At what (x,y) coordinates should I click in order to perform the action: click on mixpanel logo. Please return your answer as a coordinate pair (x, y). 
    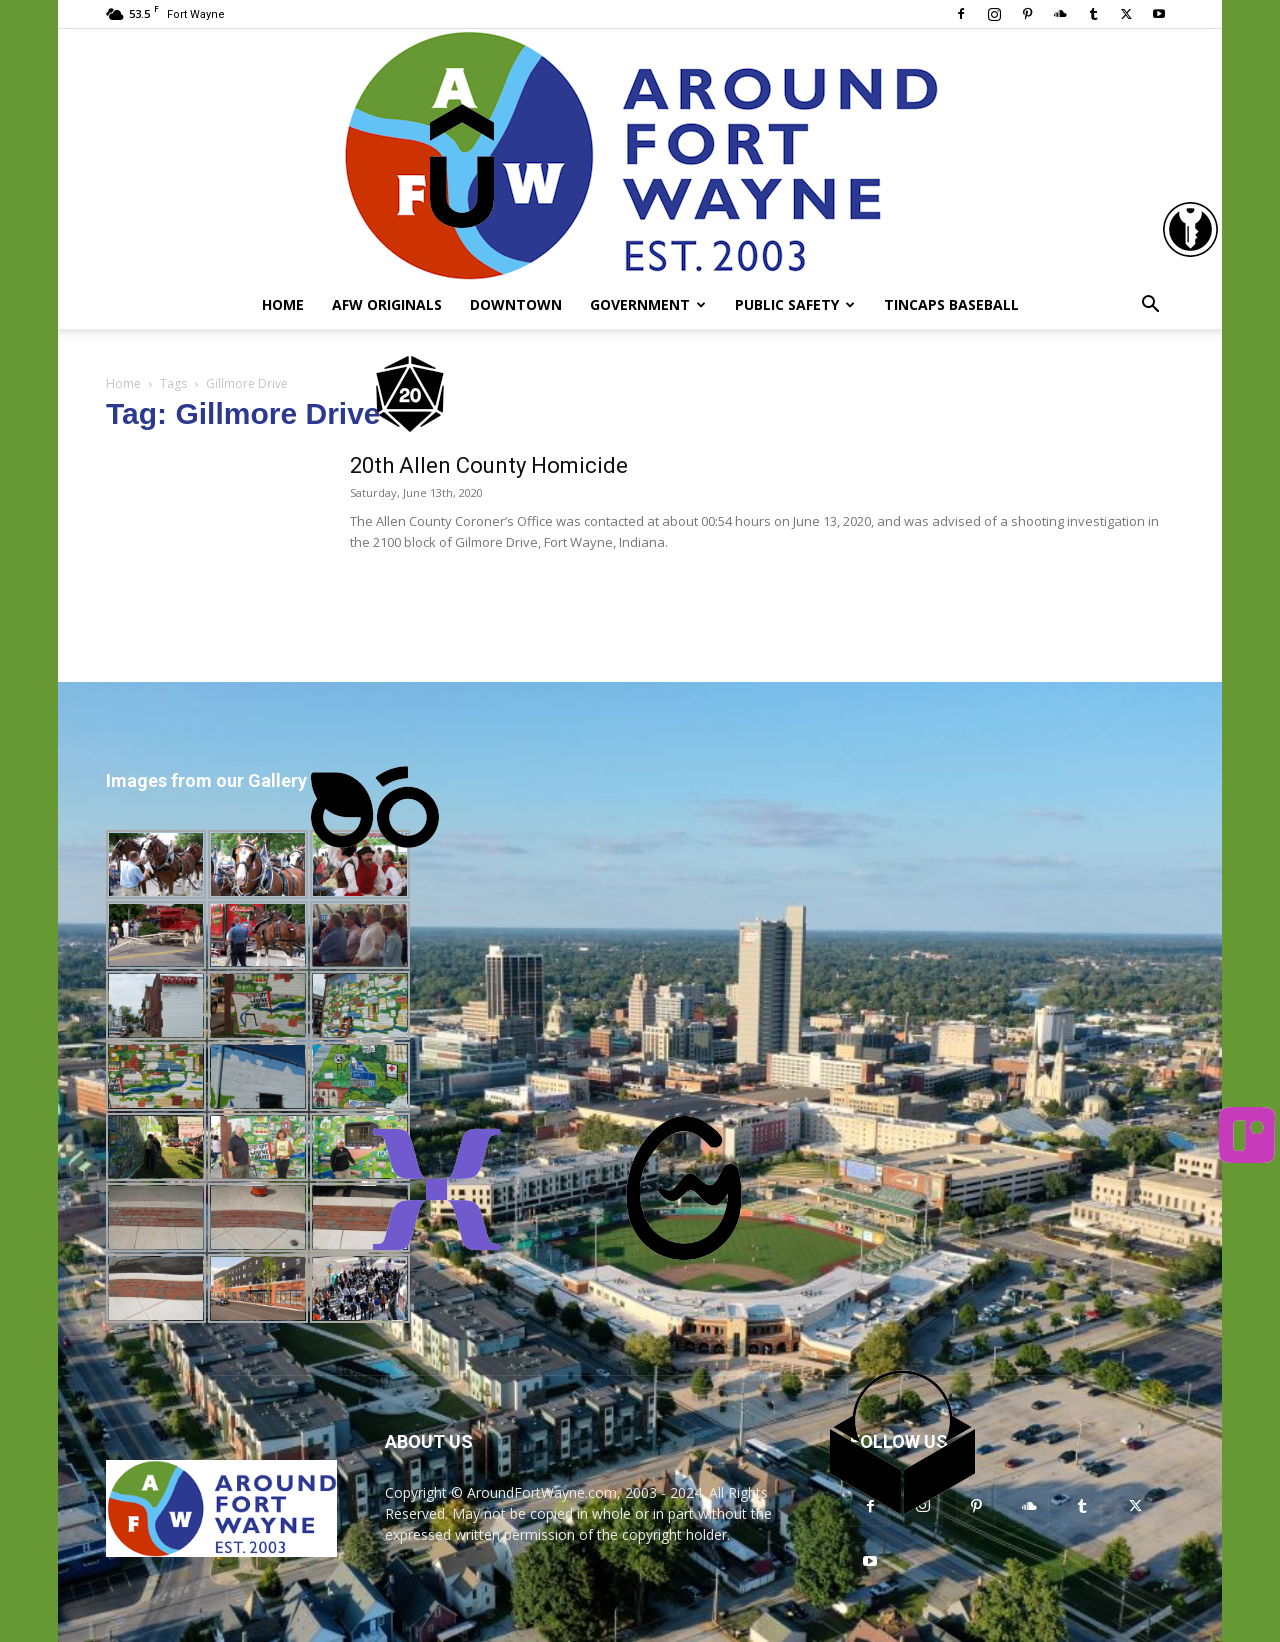
    Looking at the image, I should click on (436, 1189).